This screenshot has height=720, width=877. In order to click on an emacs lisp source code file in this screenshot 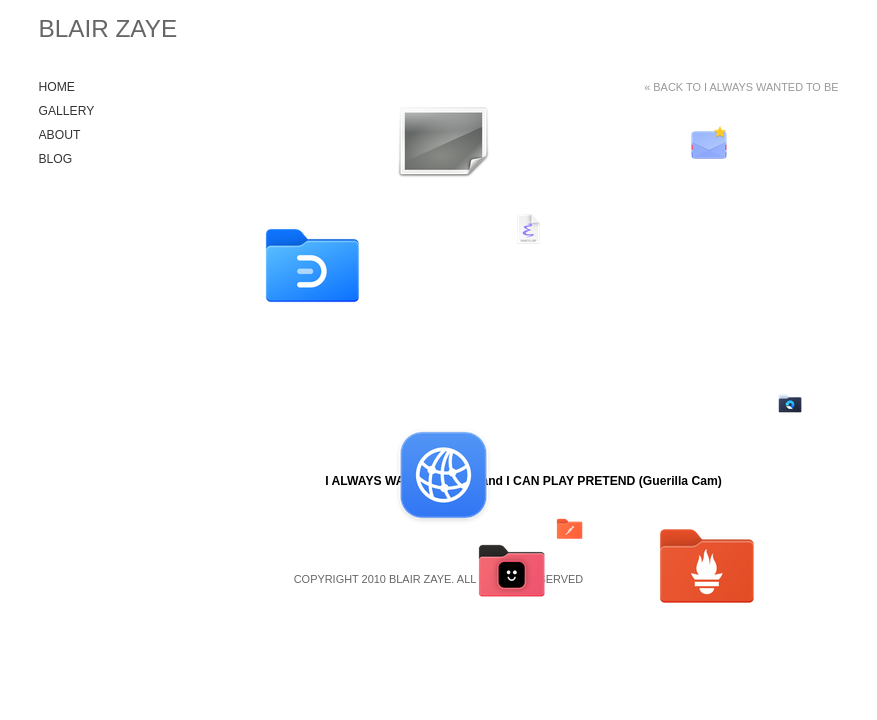, I will do `click(528, 229)`.